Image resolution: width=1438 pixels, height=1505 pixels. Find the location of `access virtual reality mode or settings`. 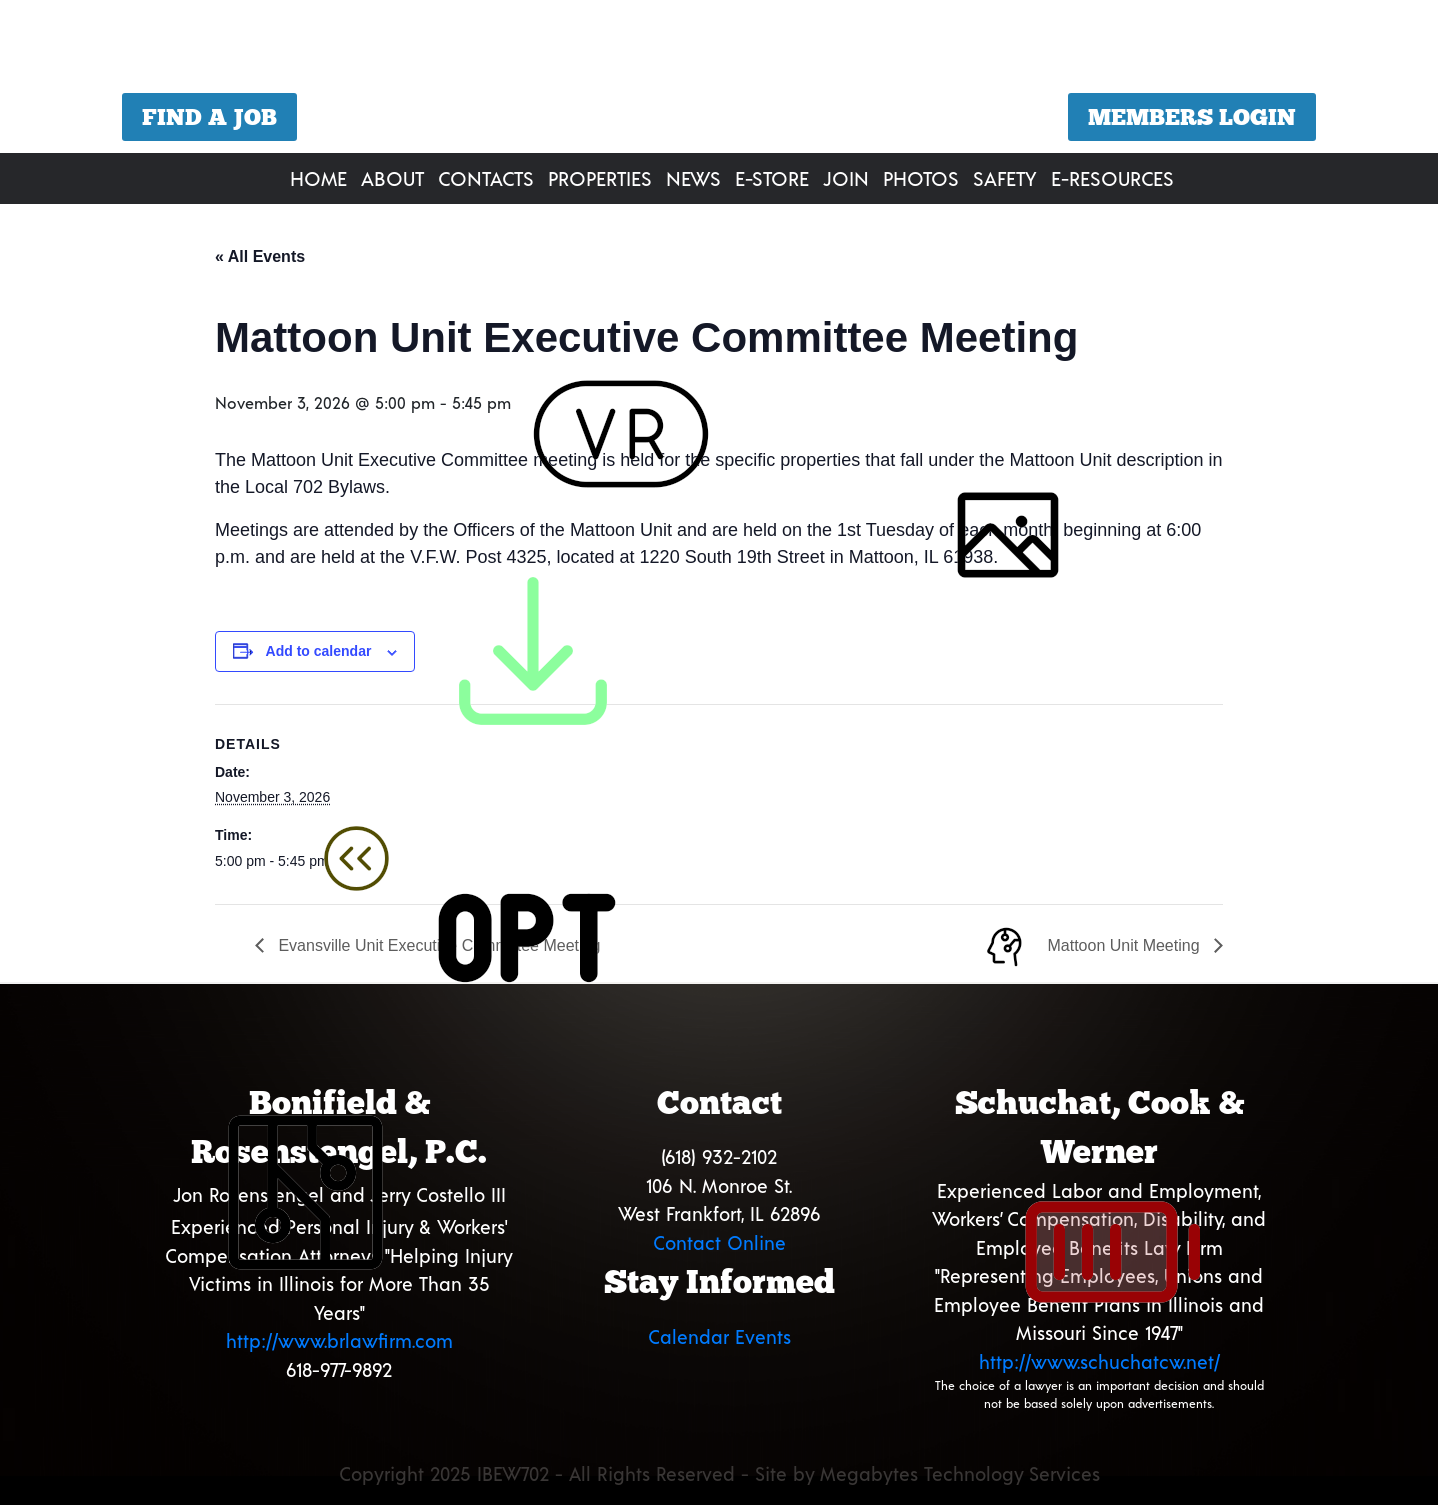

access virtual reality mode or settings is located at coordinates (621, 434).